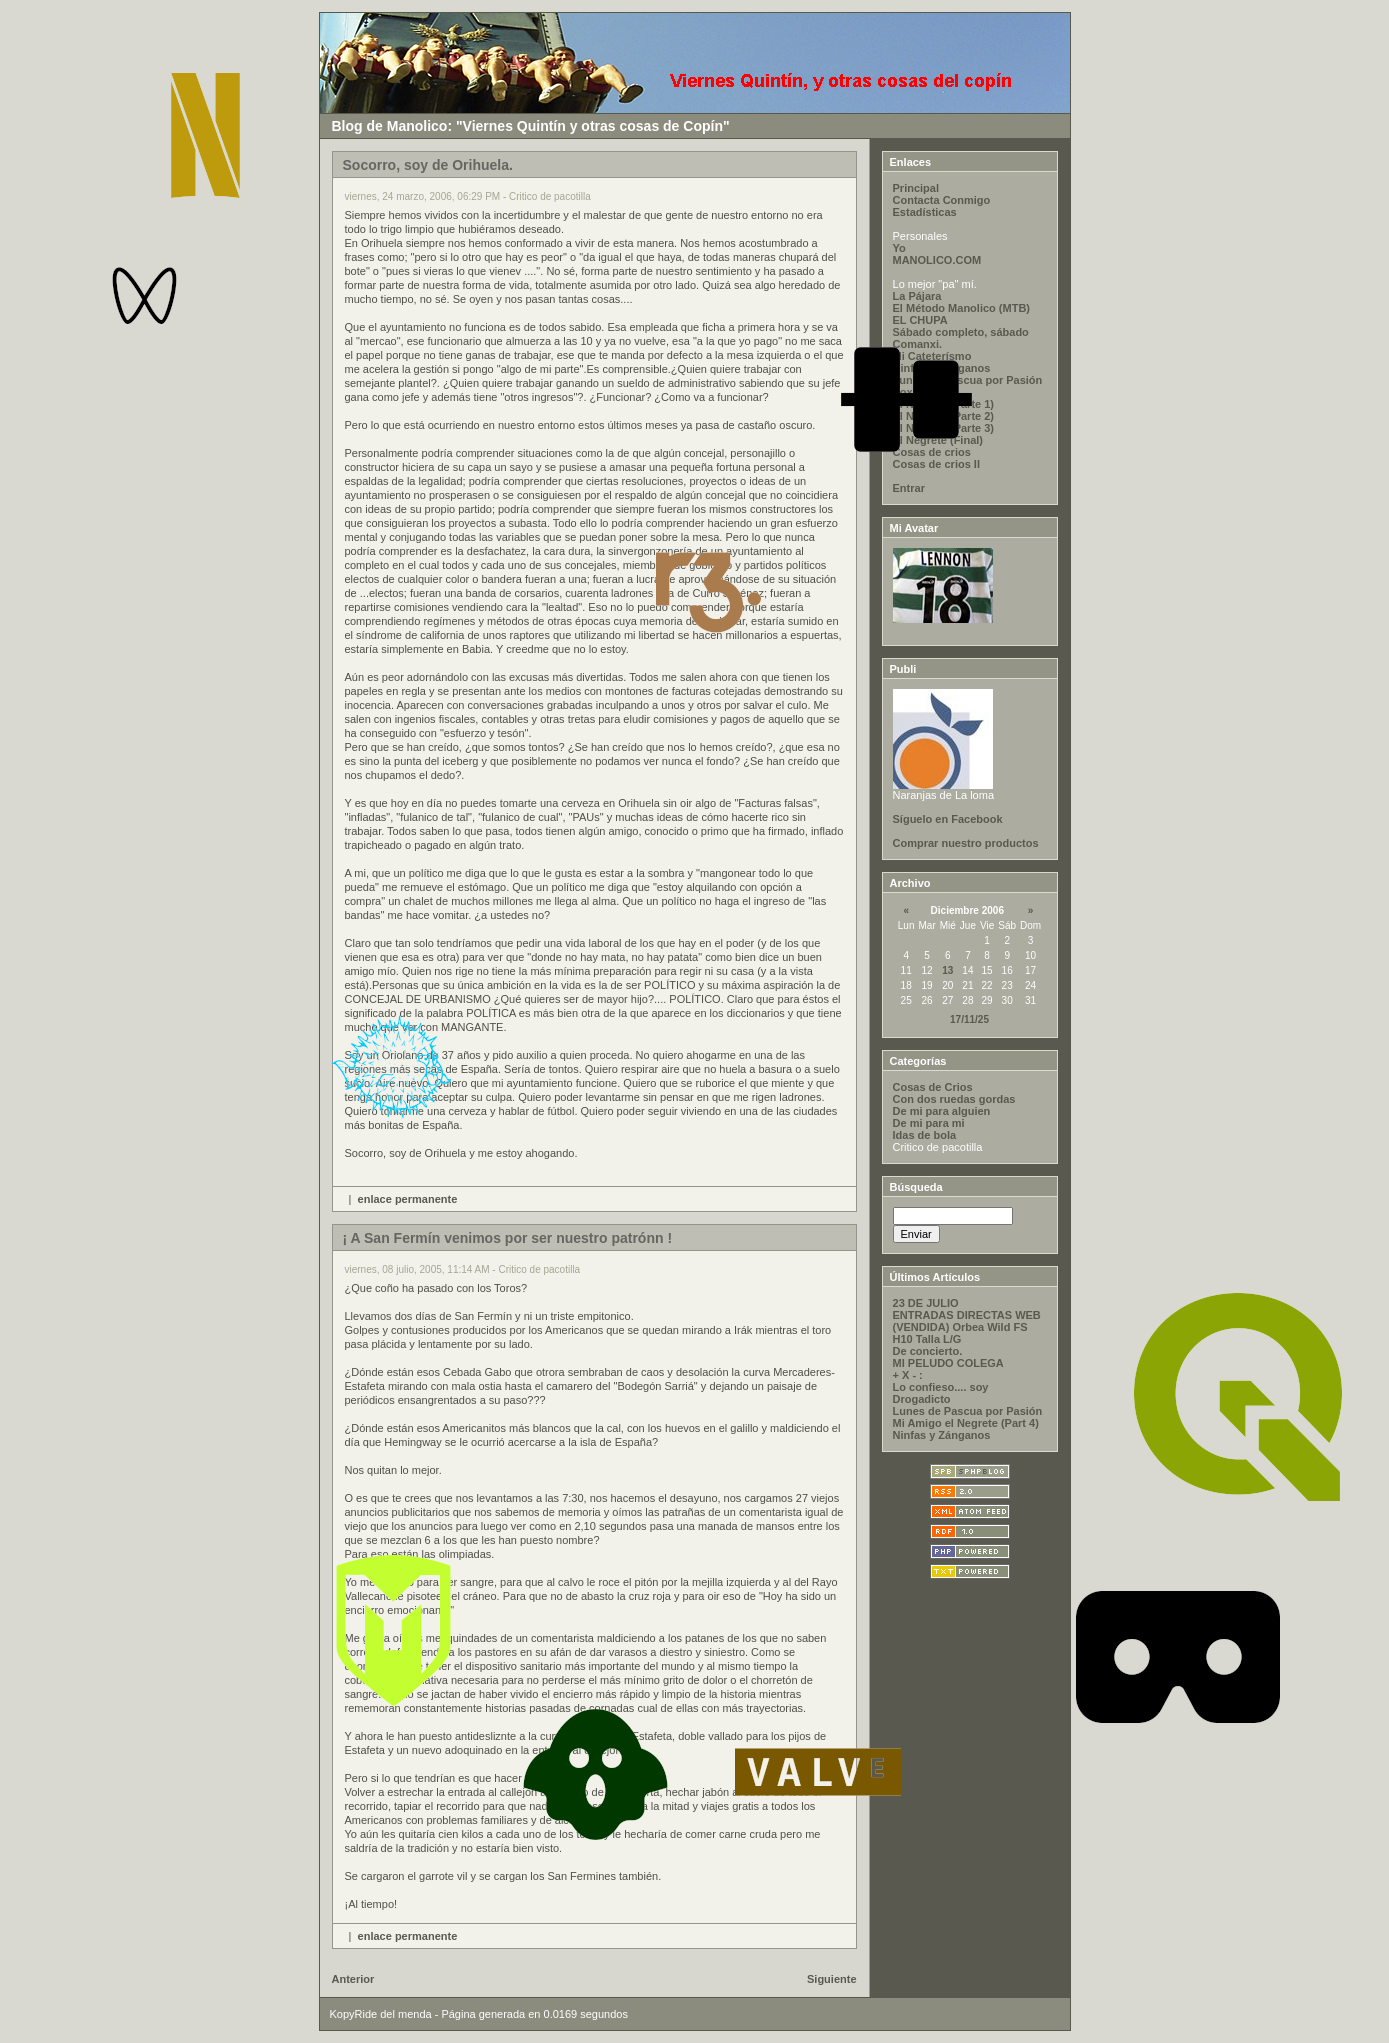  Describe the element at coordinates (205, 135) in the screenshot. I see `open Netflix app` at that location.